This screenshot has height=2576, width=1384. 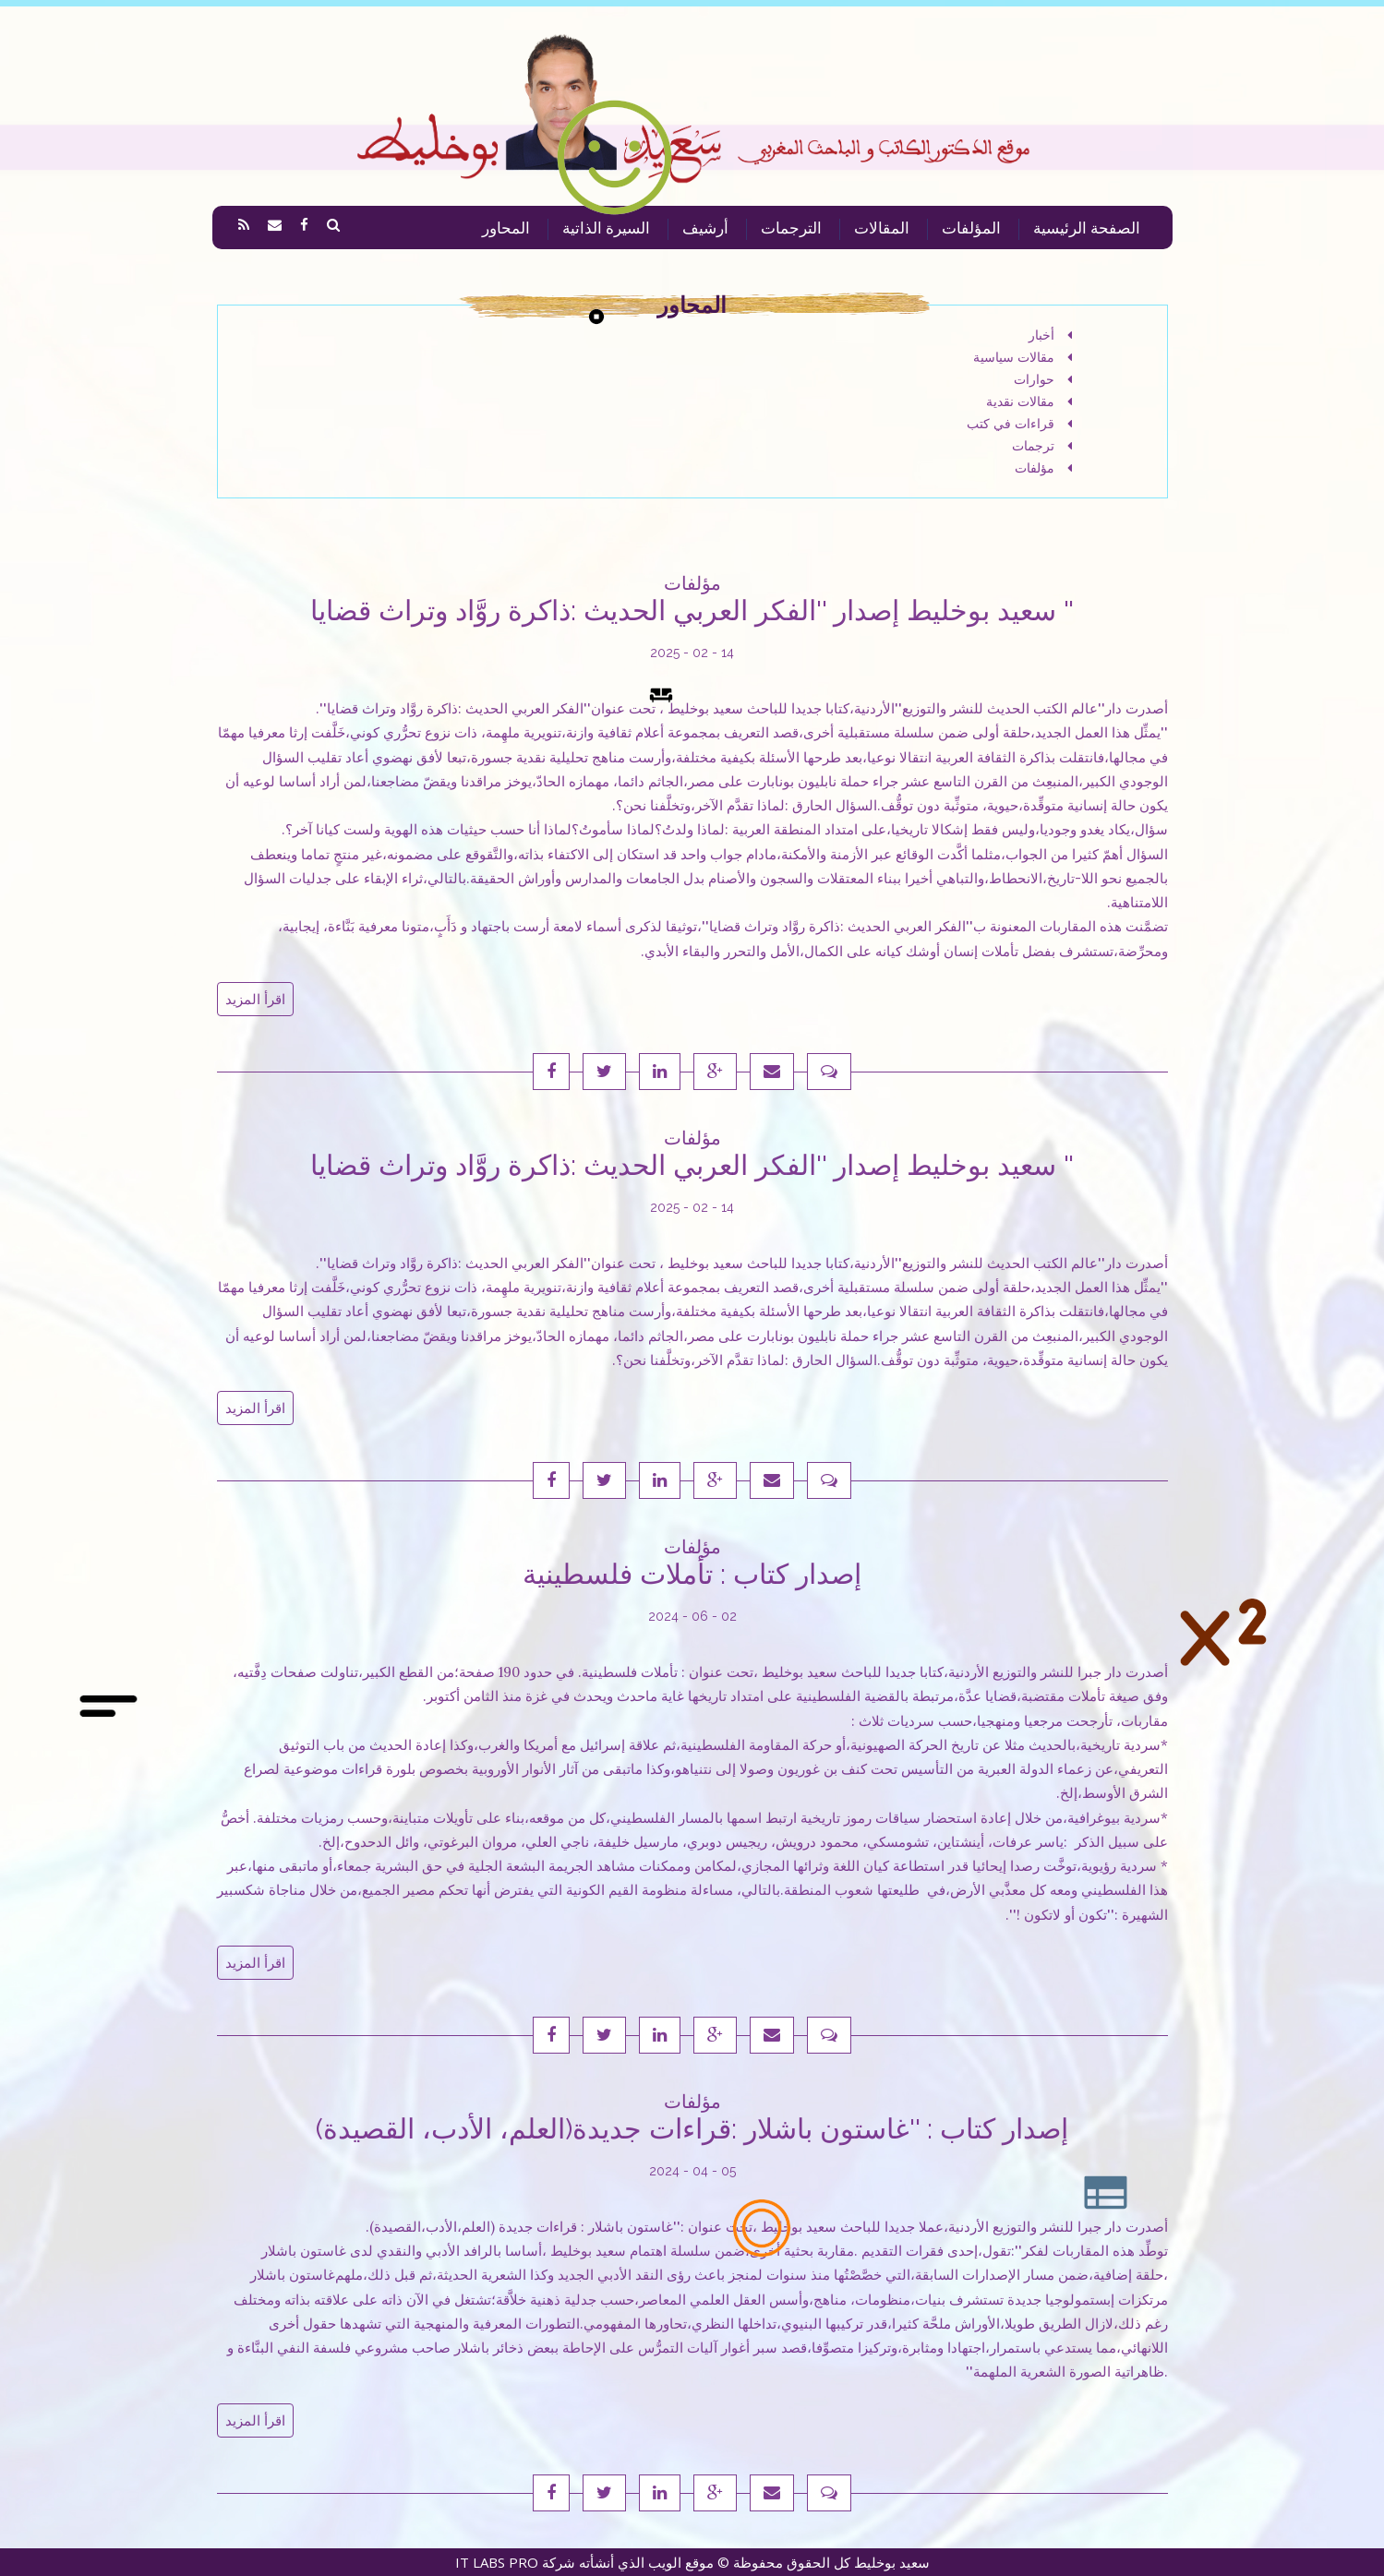 I want to click on start recording audio or video, so click(x=762, y=2228).